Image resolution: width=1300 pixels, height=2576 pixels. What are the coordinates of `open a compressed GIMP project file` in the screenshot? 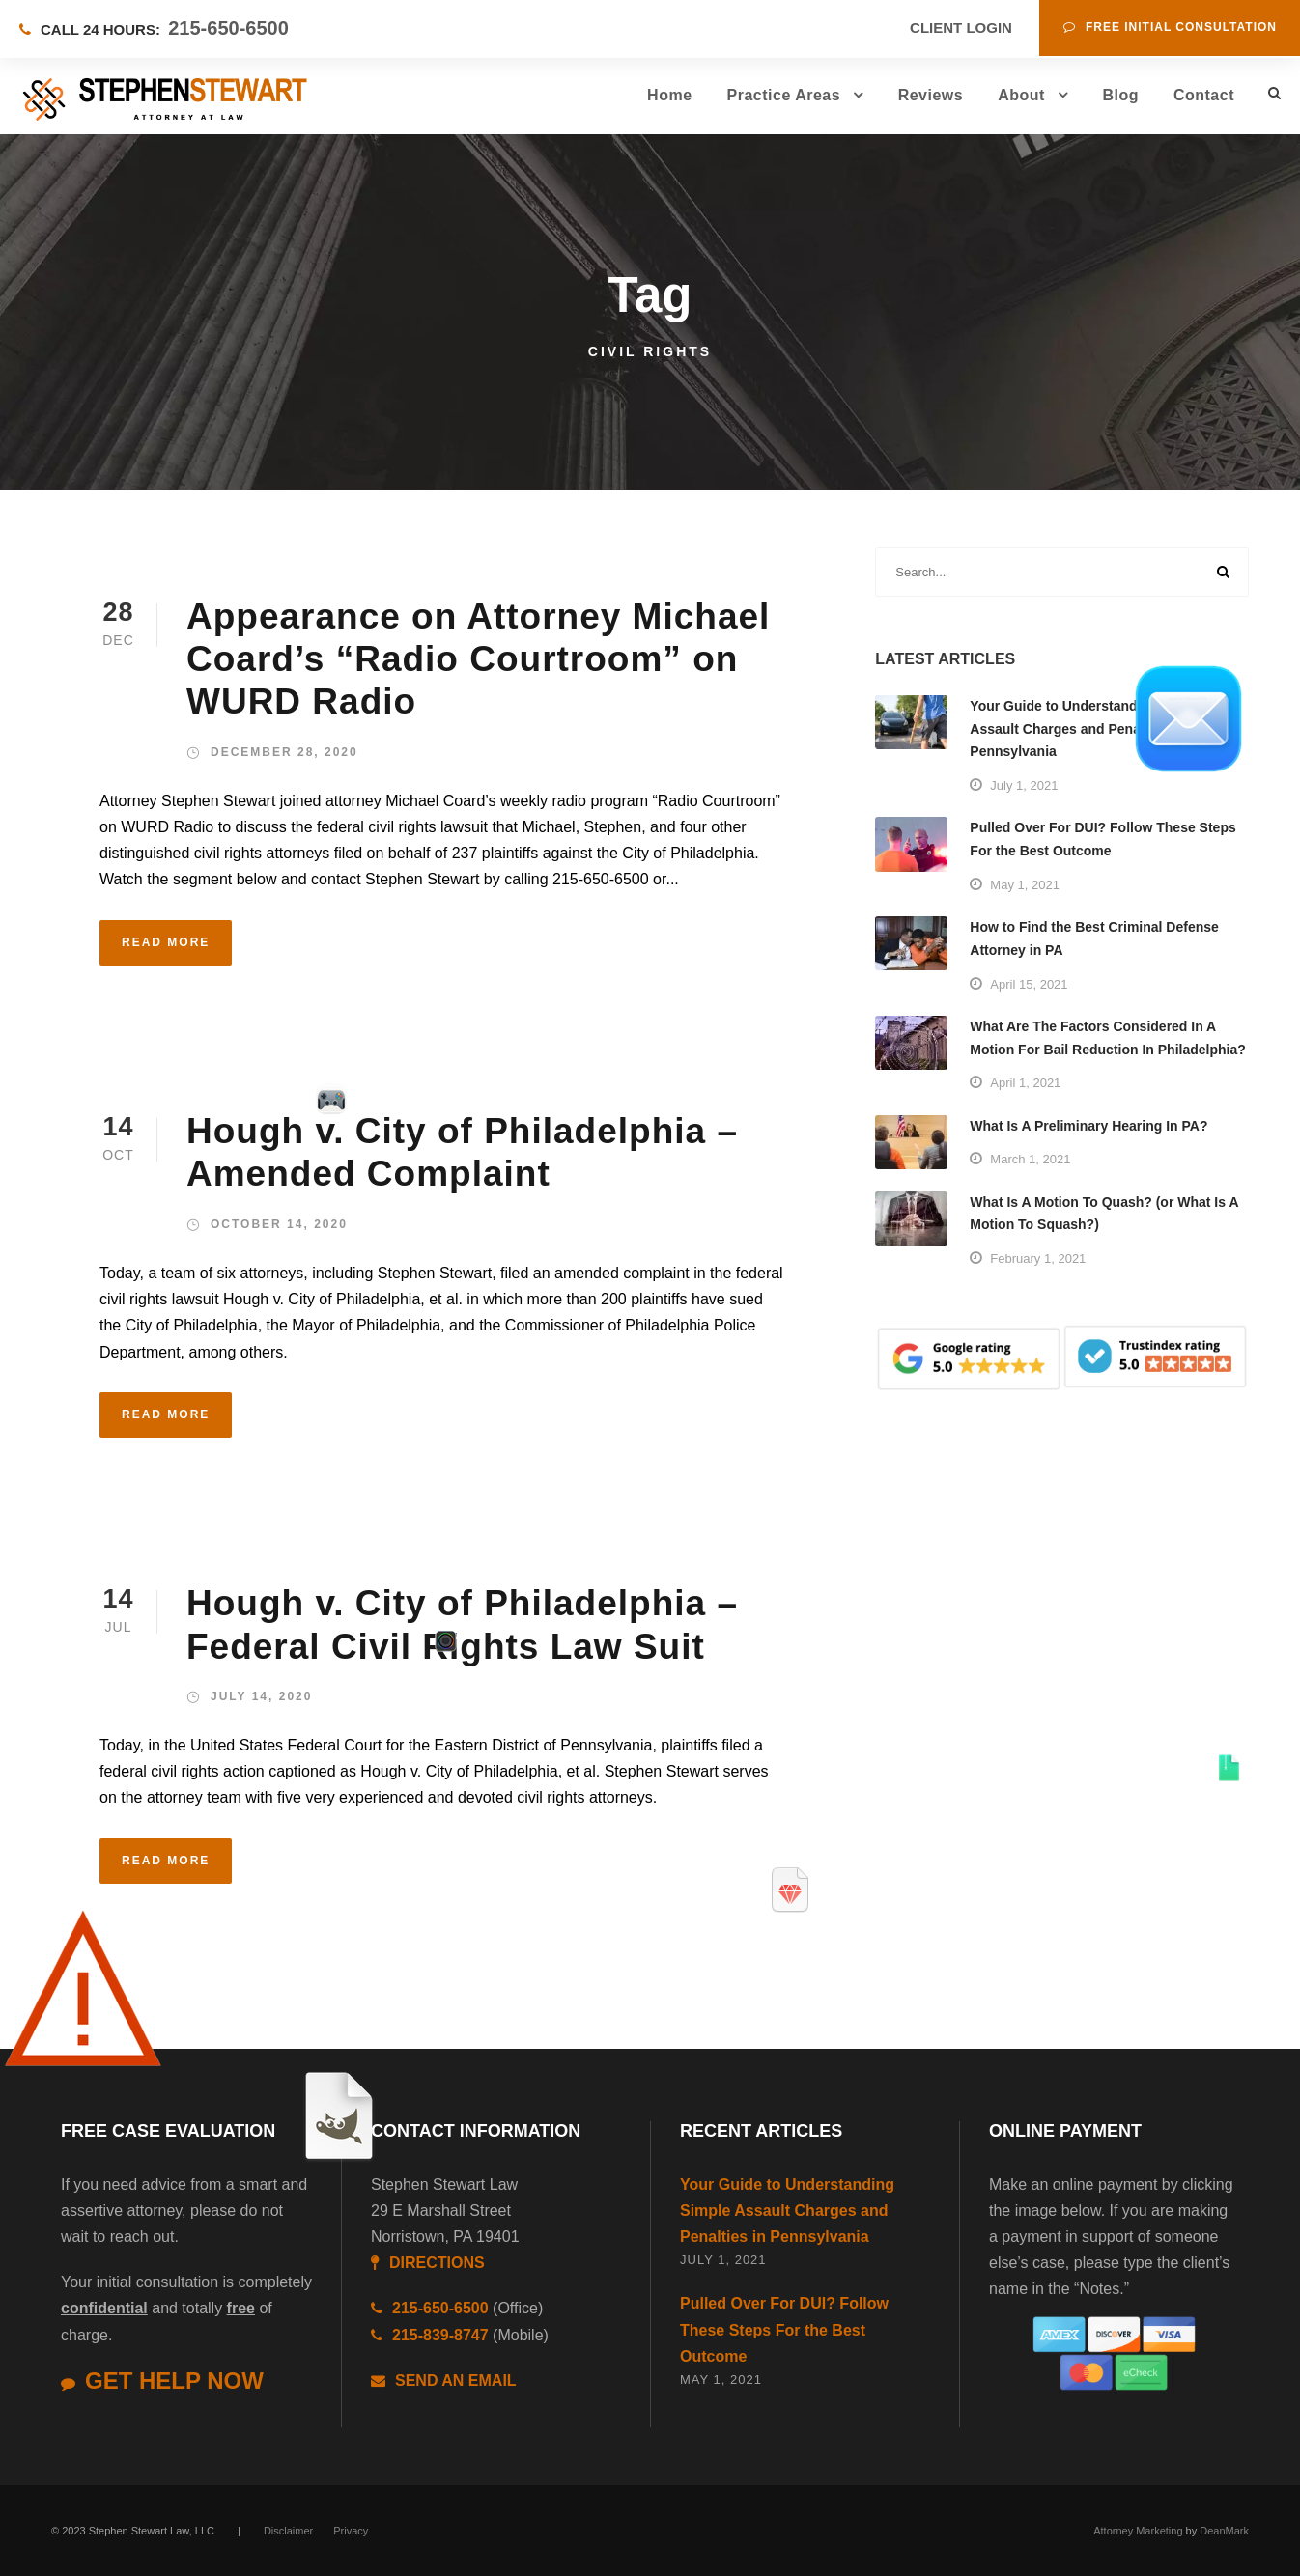 It's located at (339, 2117).